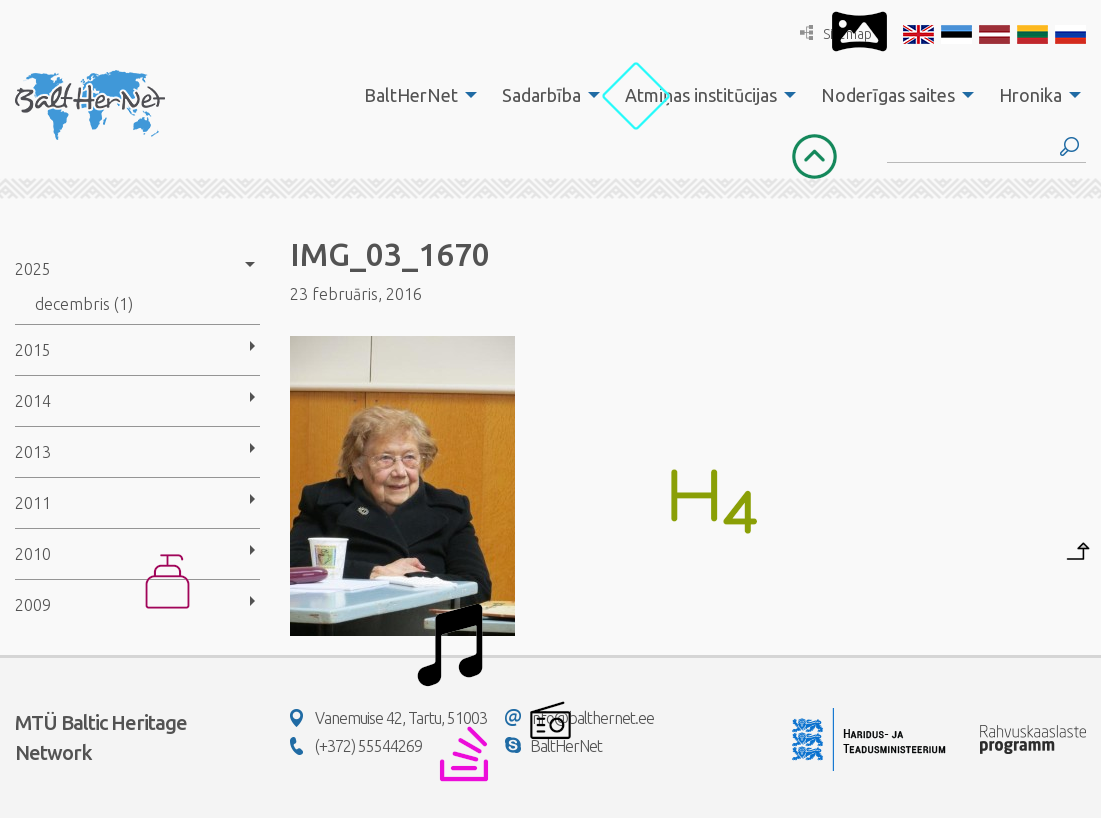 Image resolution: width=1101 pixels, height=818 pixels. What do you see at coordinates (814, 156) in the screenshot?
I see `scroll to top of page` at bounding box center [814, 156].